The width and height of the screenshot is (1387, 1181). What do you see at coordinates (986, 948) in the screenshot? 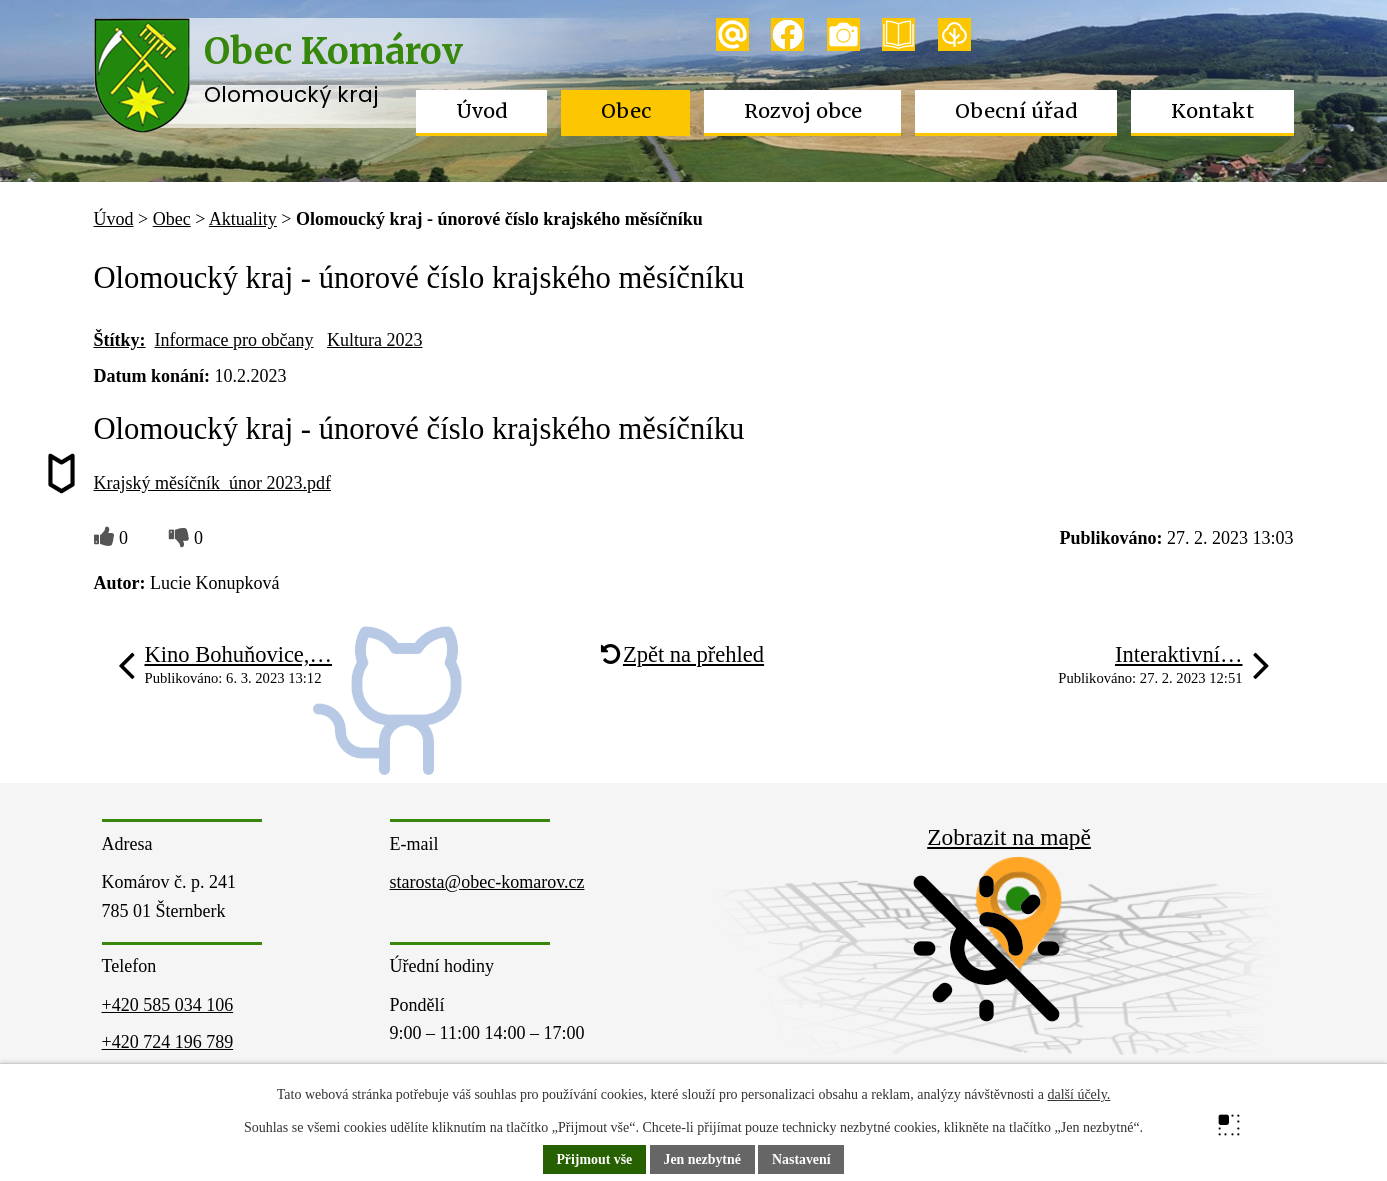
I see `disable light mode or brightness` at bounding box center [986, 948].